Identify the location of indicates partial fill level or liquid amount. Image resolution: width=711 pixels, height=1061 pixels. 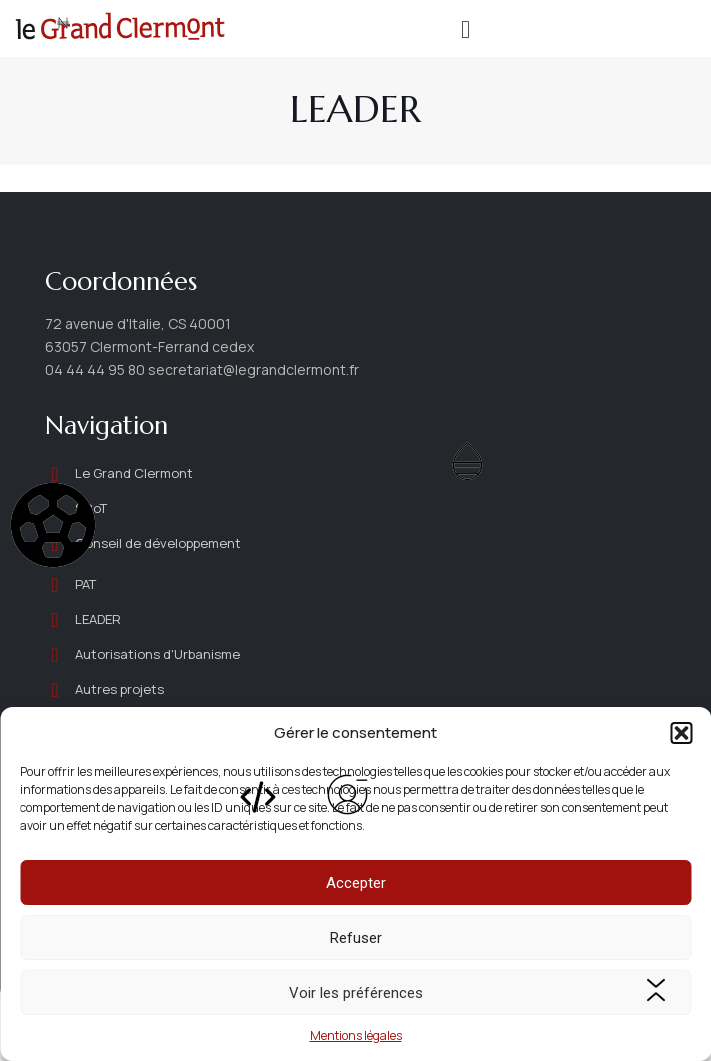
(467, 462).